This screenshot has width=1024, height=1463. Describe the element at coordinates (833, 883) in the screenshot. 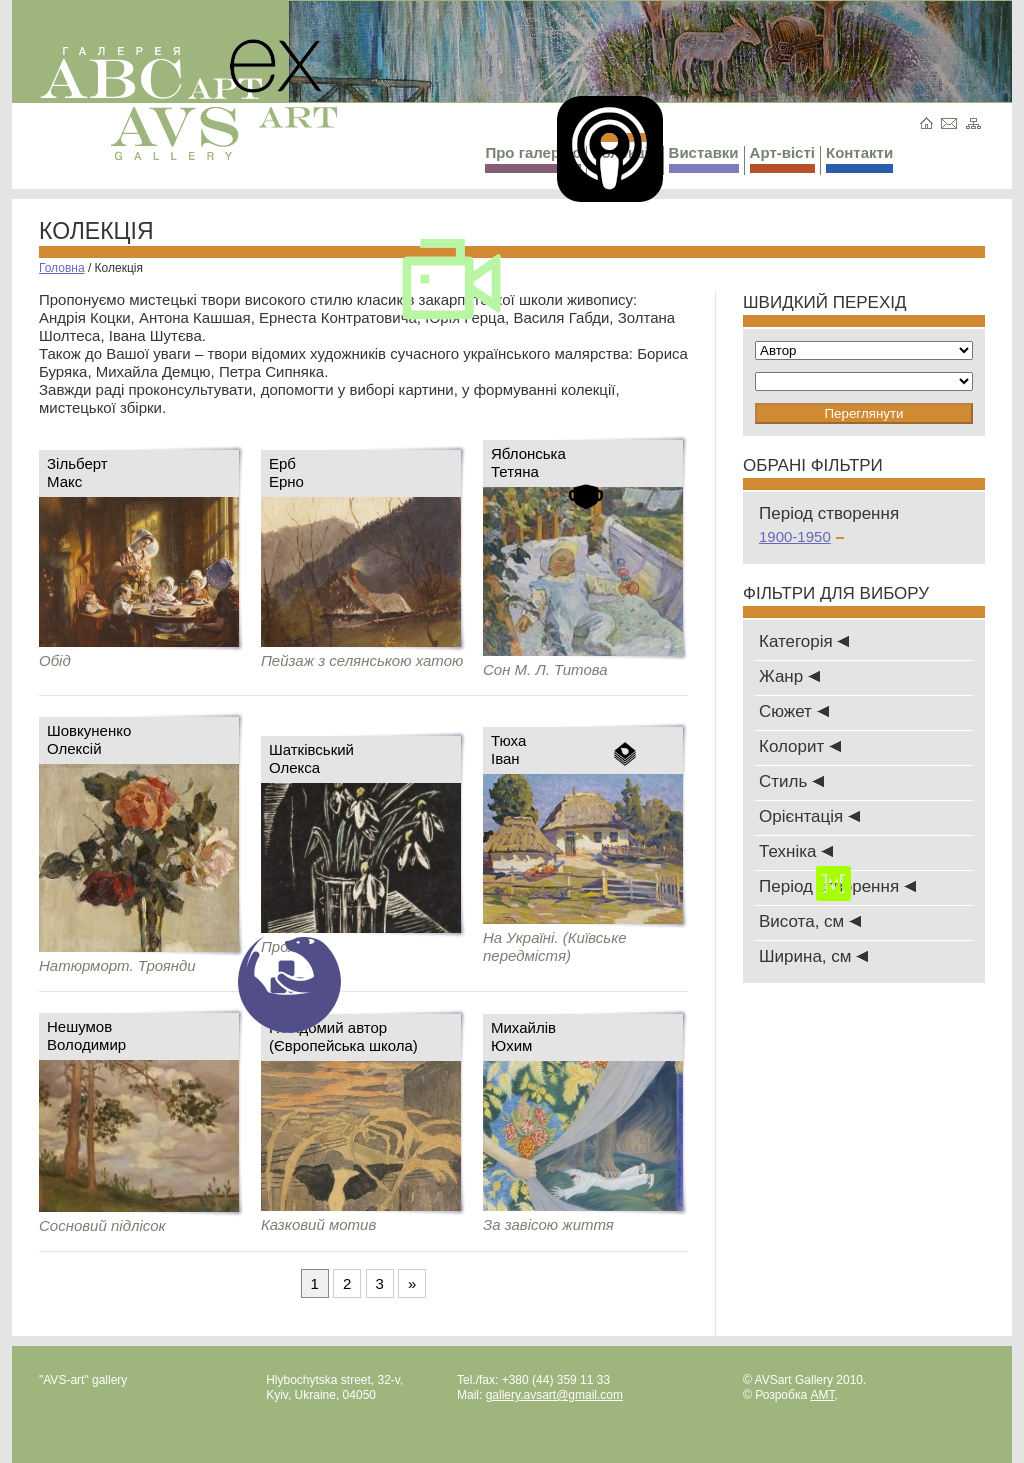

I see `MobX state management library logo` at that location.